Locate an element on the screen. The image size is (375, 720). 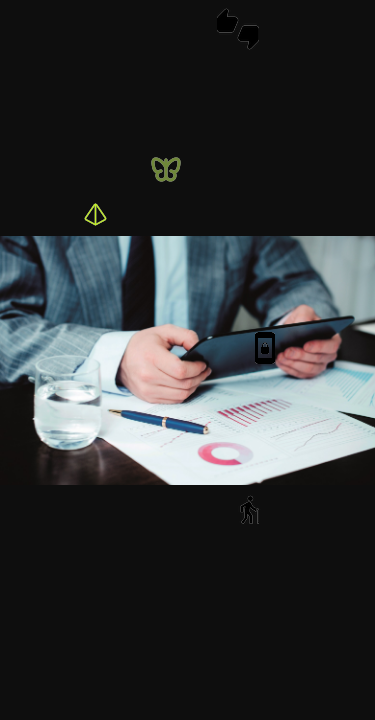
rate or provide feedback is located at coordinates (238, 29).